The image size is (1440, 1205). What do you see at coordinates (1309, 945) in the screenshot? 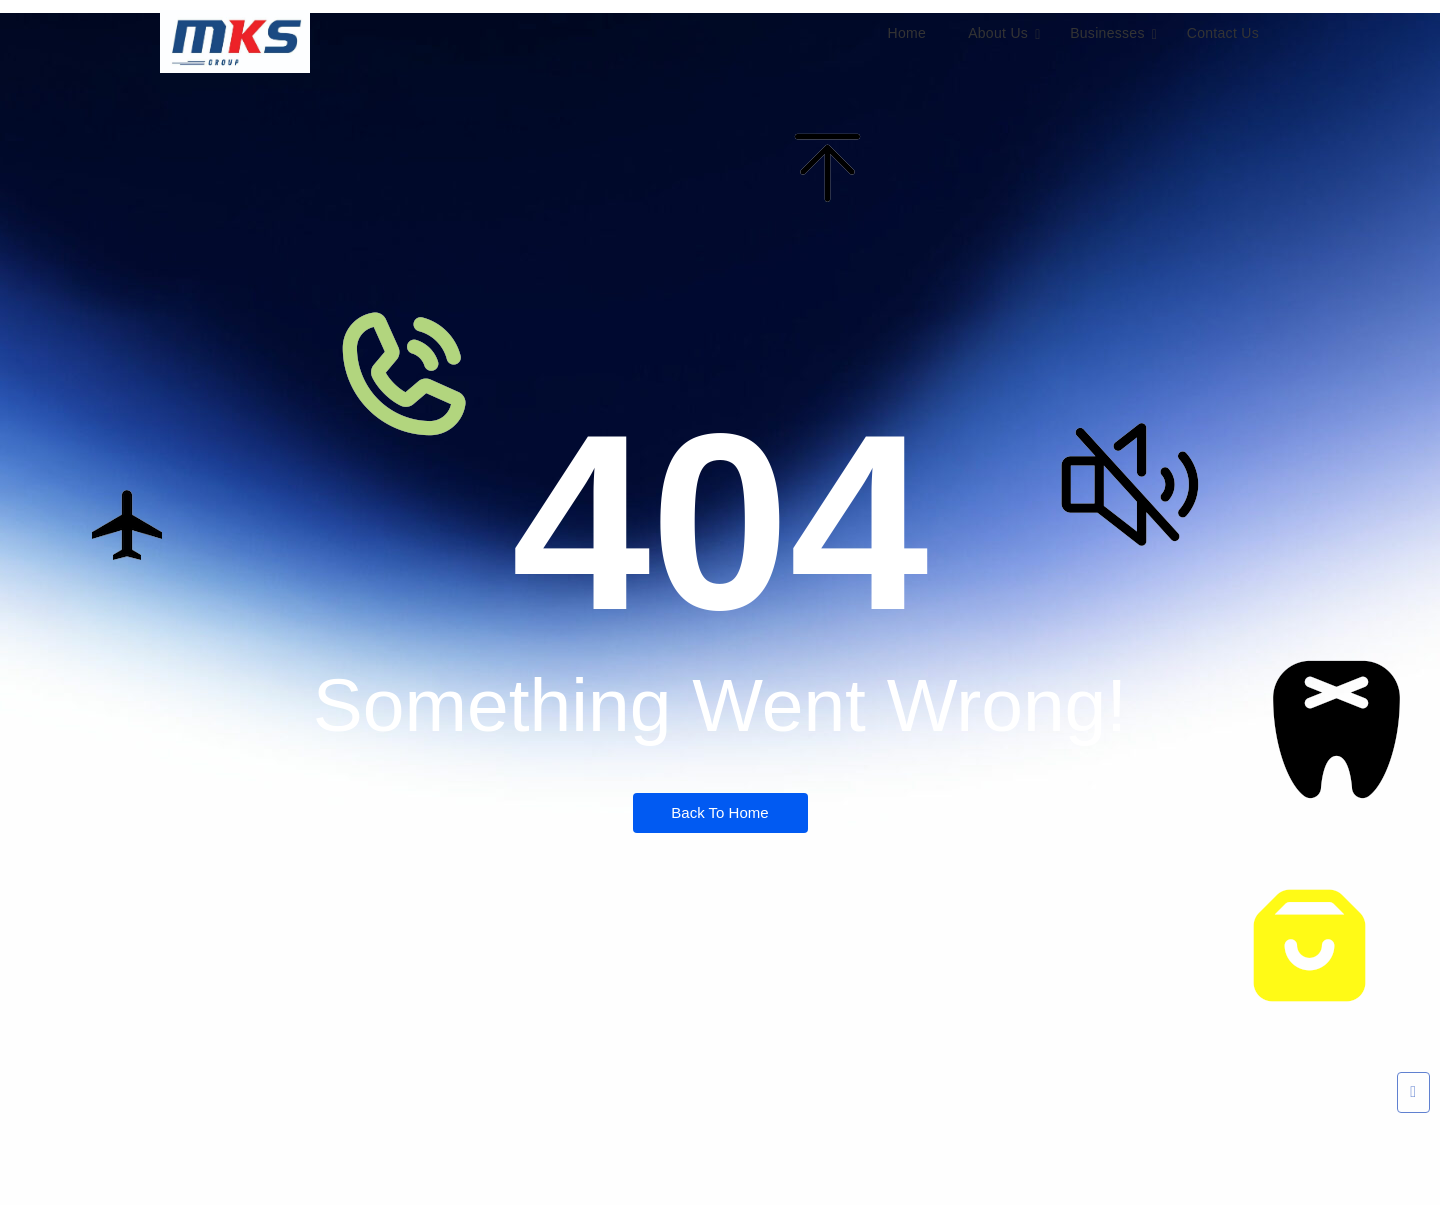
I see `view your shopping bag` at bounding box center [1309, 945].